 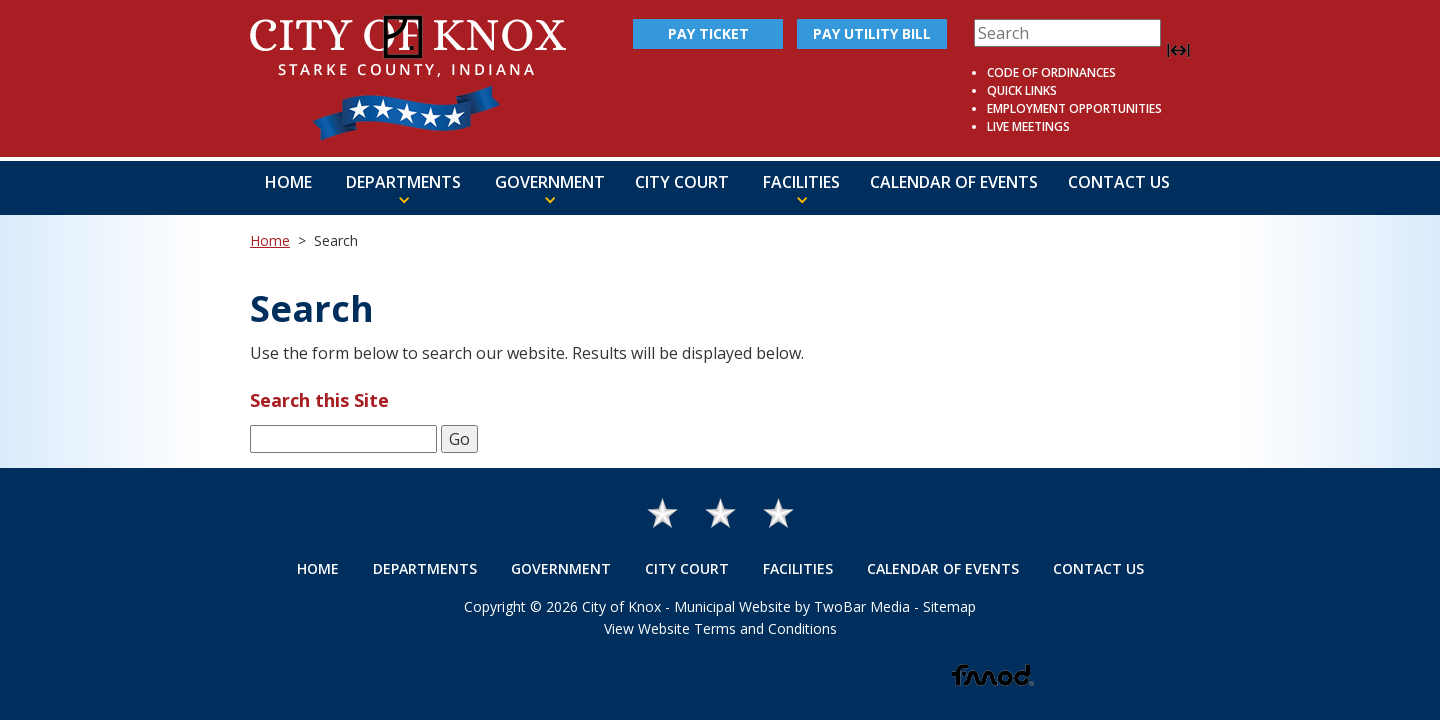 I want to click on access local storage or hard drive, so click(x=403, y=37).